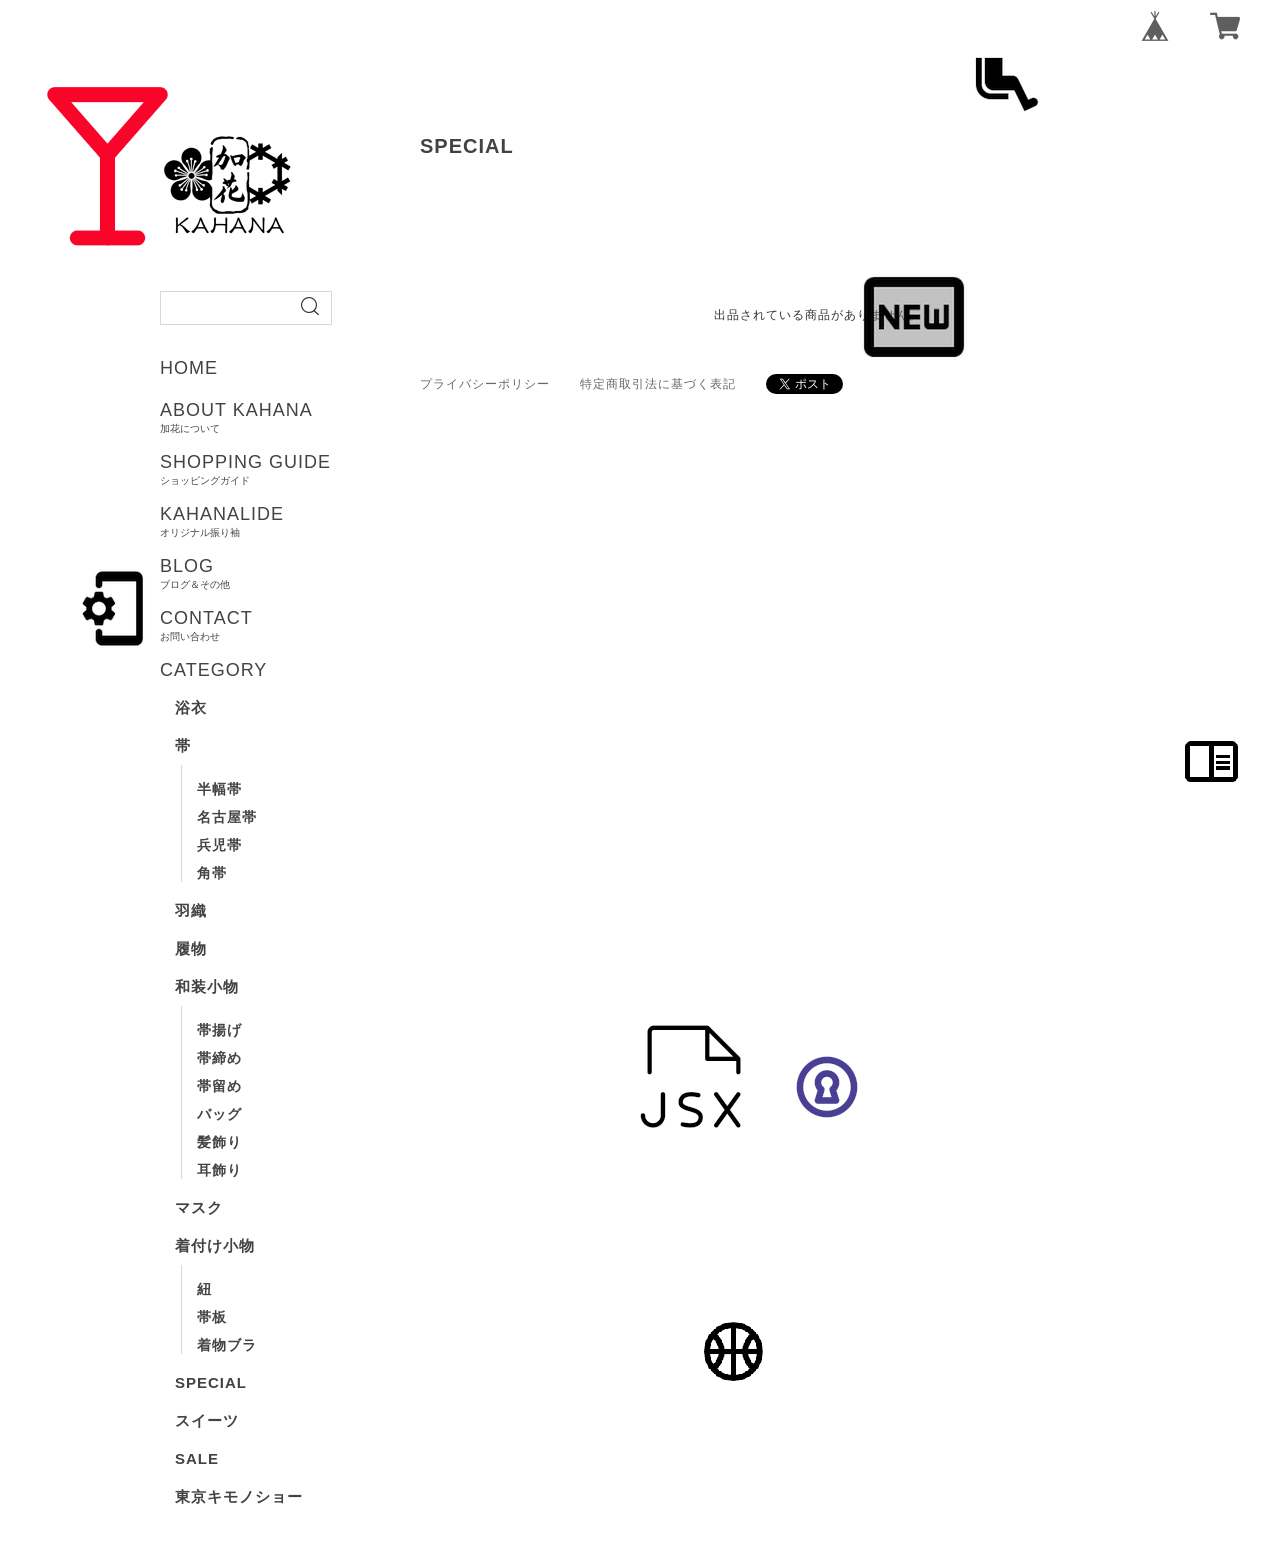 The height and width of the screenshot is (1546, 1280). I want to click on configure device connection settings, so click(112, 608).